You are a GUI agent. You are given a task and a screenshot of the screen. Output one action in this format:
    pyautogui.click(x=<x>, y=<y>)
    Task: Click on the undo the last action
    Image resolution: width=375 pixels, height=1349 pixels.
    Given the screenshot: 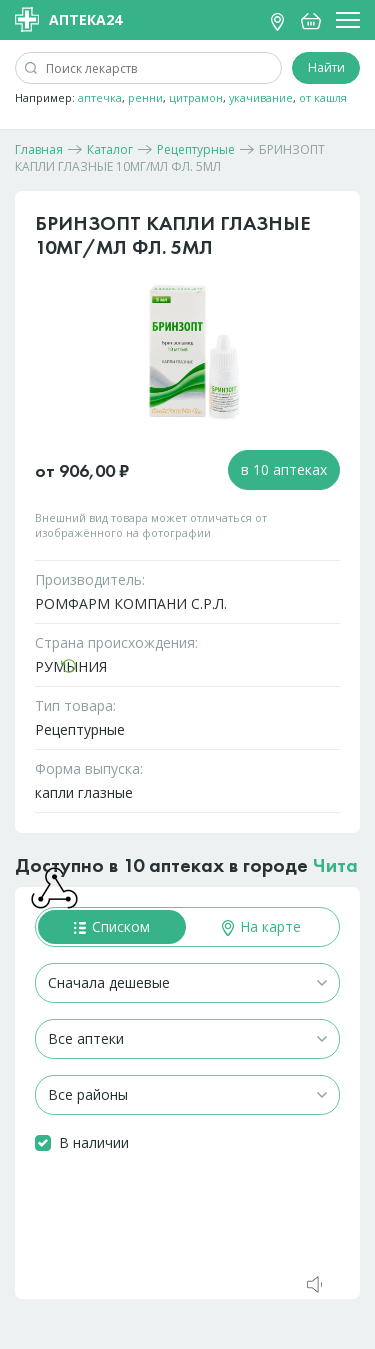 What is the action you would take?
    pyautogui.click(x=69, y=666)
    